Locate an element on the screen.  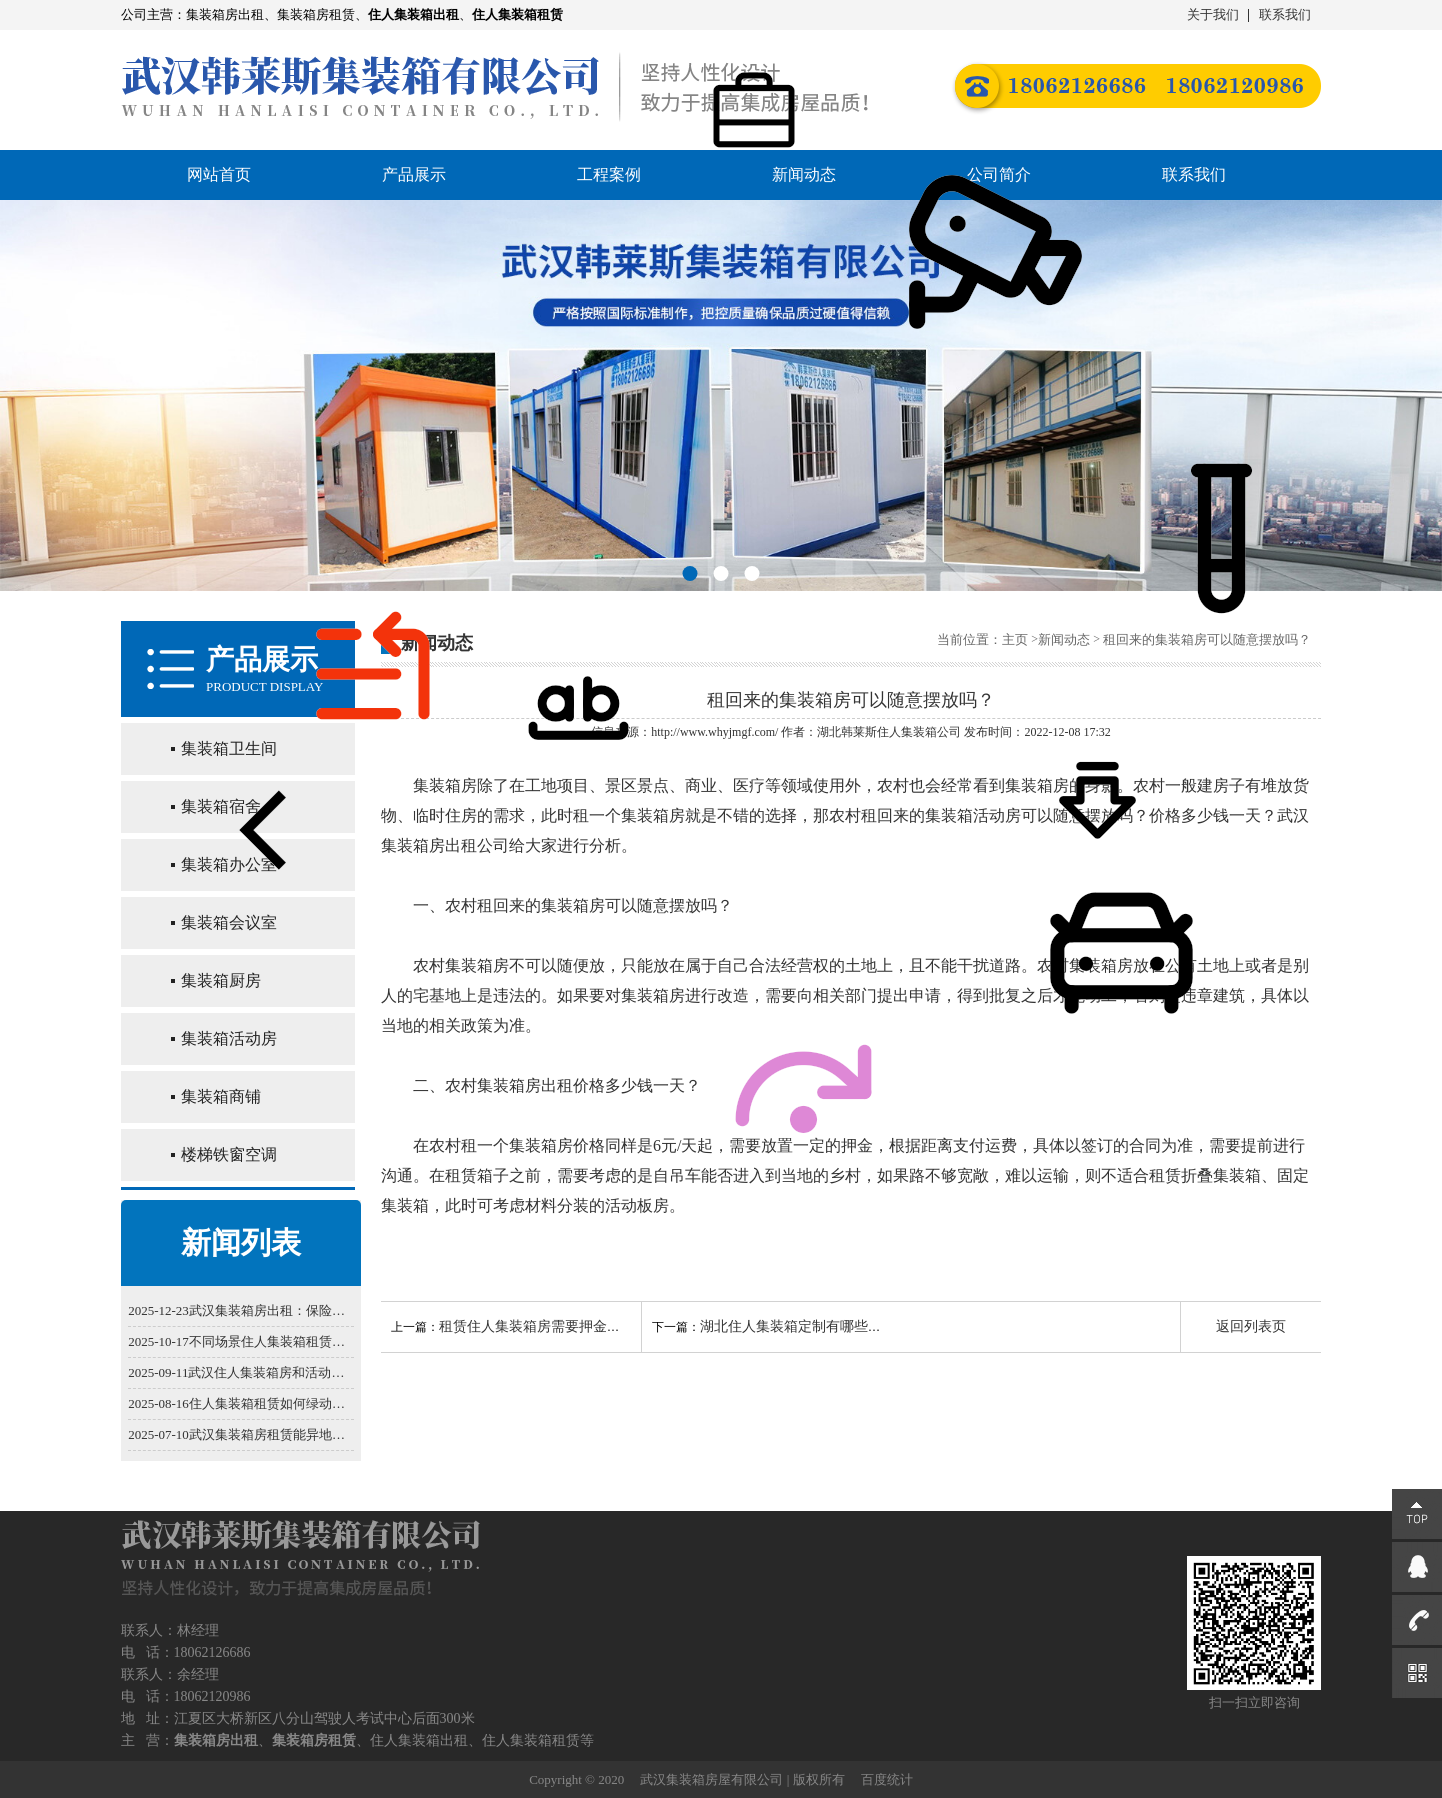
toggle whole word matching in search is located at coordinates (578, 703).